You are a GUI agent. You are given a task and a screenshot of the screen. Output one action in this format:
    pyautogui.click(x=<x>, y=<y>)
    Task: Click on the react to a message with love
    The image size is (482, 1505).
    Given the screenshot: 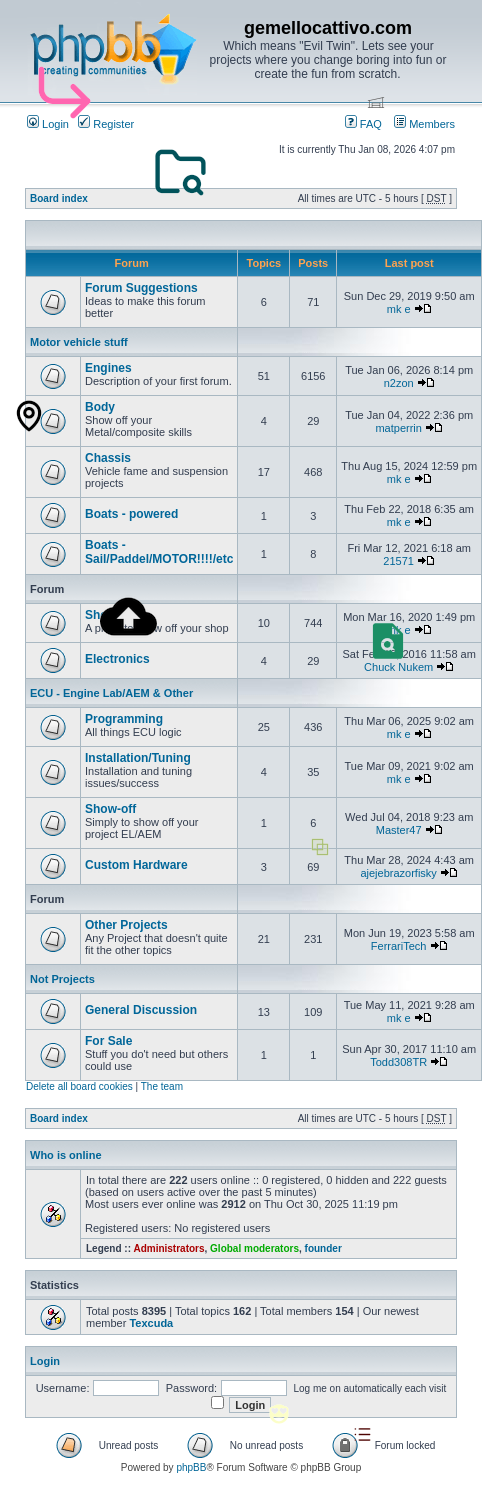 What is the action you would take?
    pyautogui.click(x=279, y=1414)
    